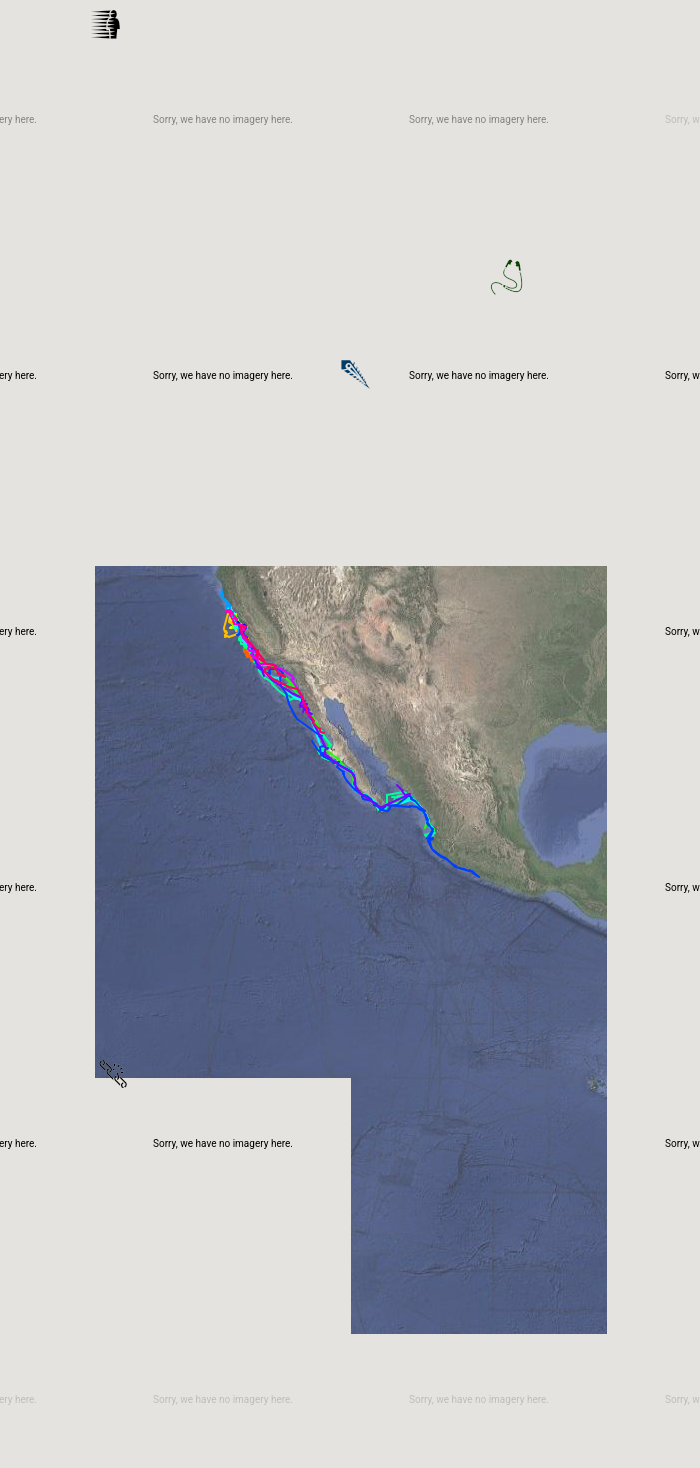  Describe the element at coordinates (355, 374) in the screenshot. I see `activate drilling or boring tool` at that location.